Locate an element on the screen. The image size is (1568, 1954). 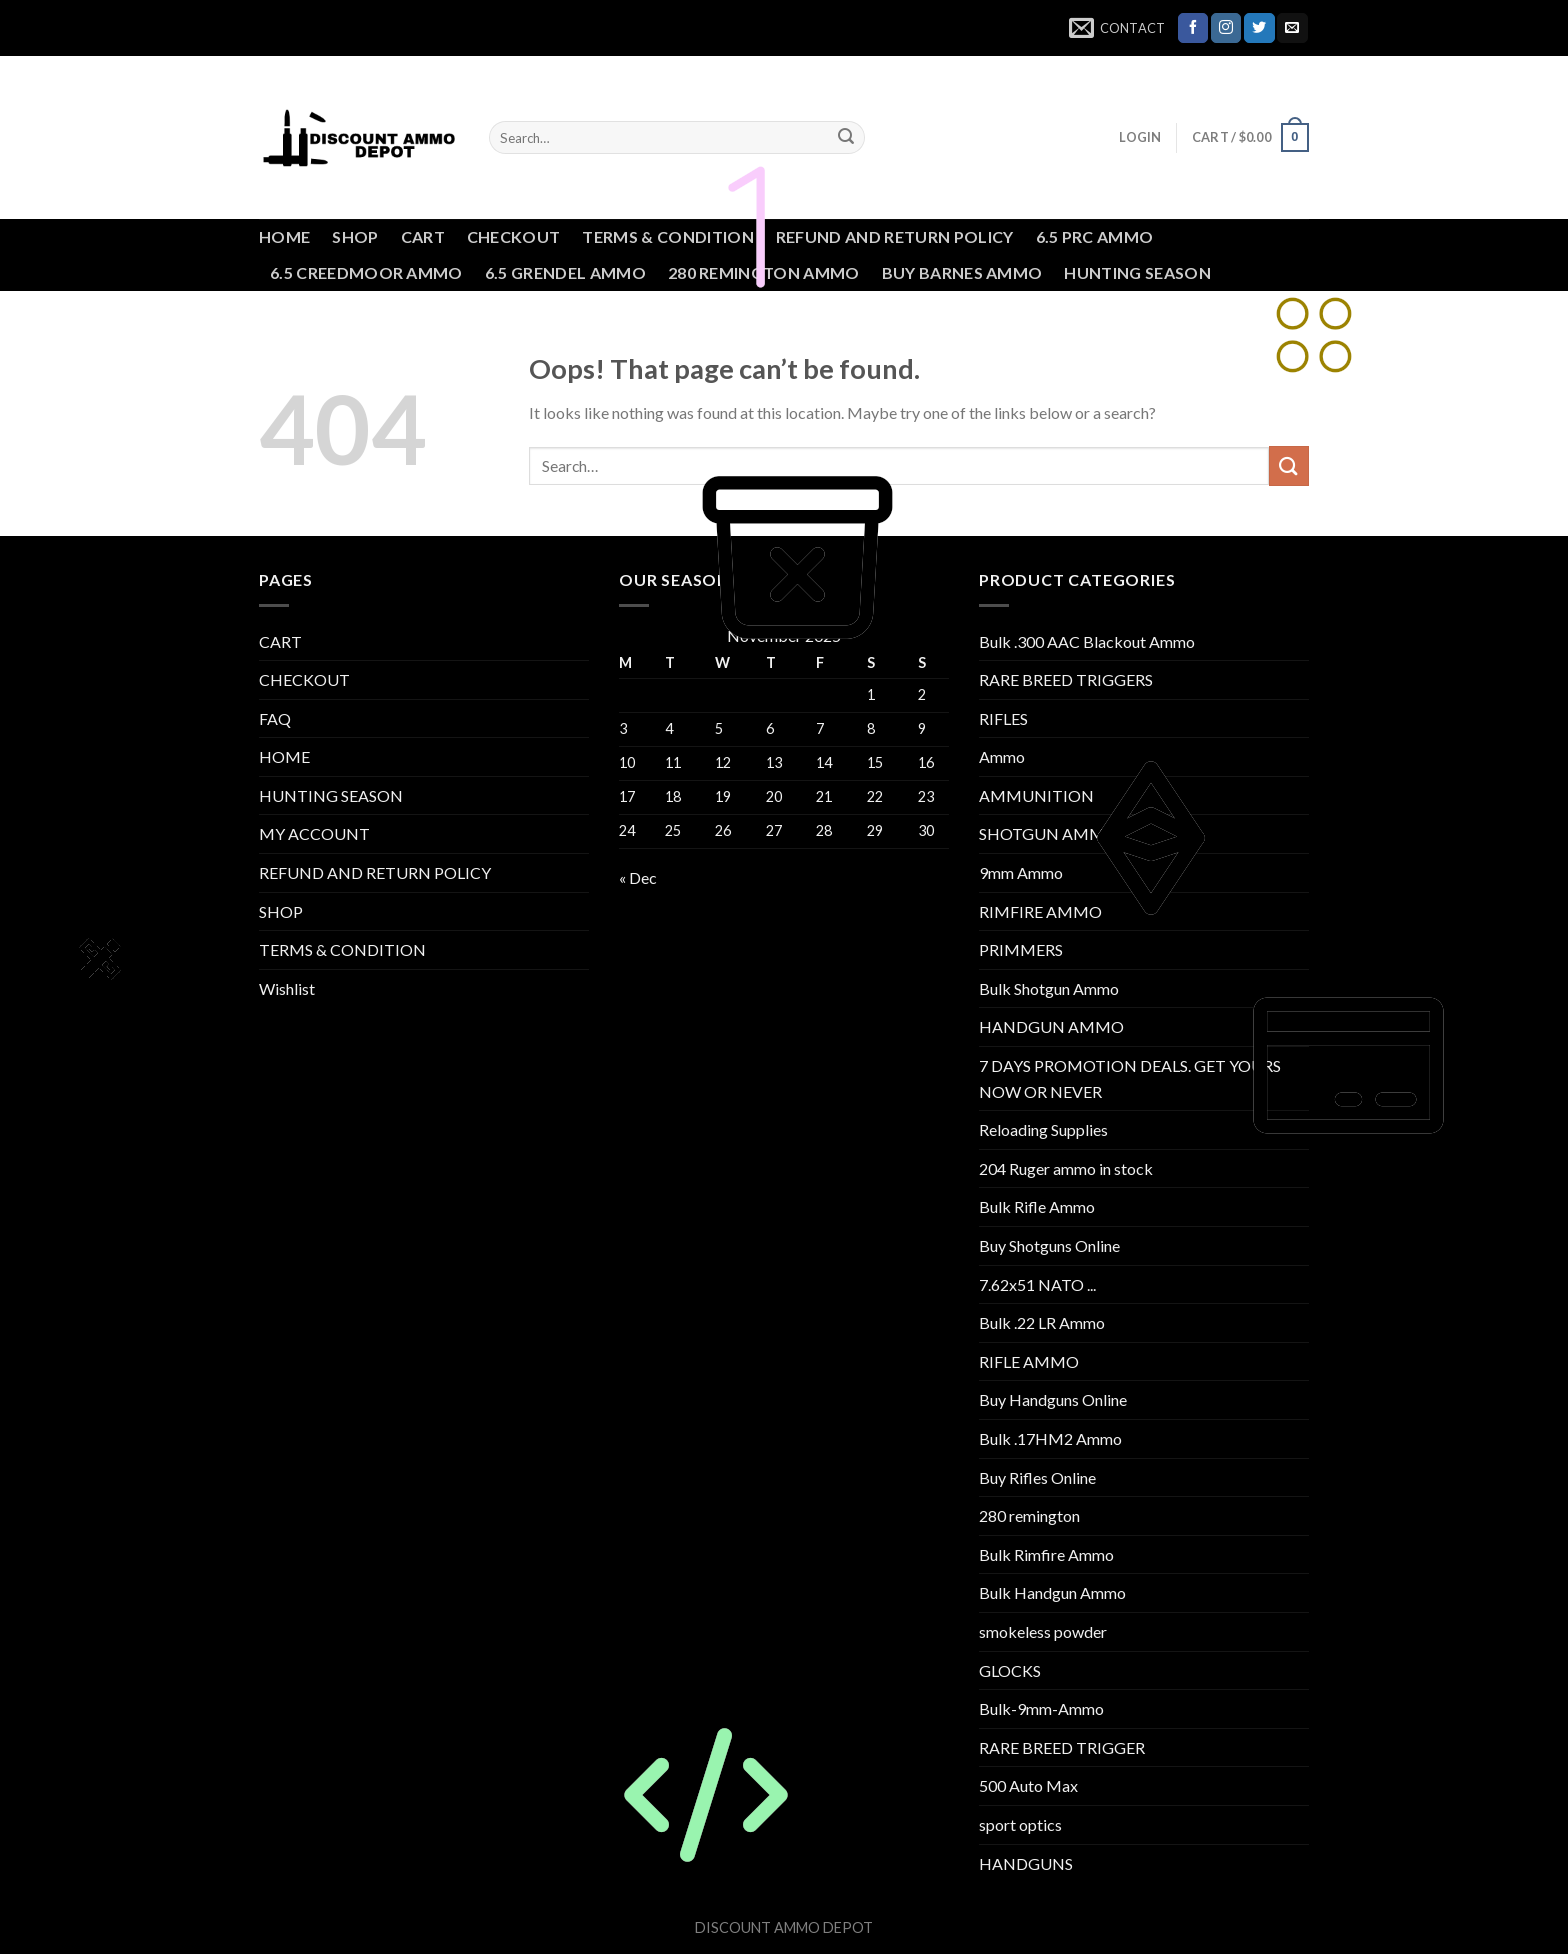
view or edit source code is located at coordinates (706, 1795).